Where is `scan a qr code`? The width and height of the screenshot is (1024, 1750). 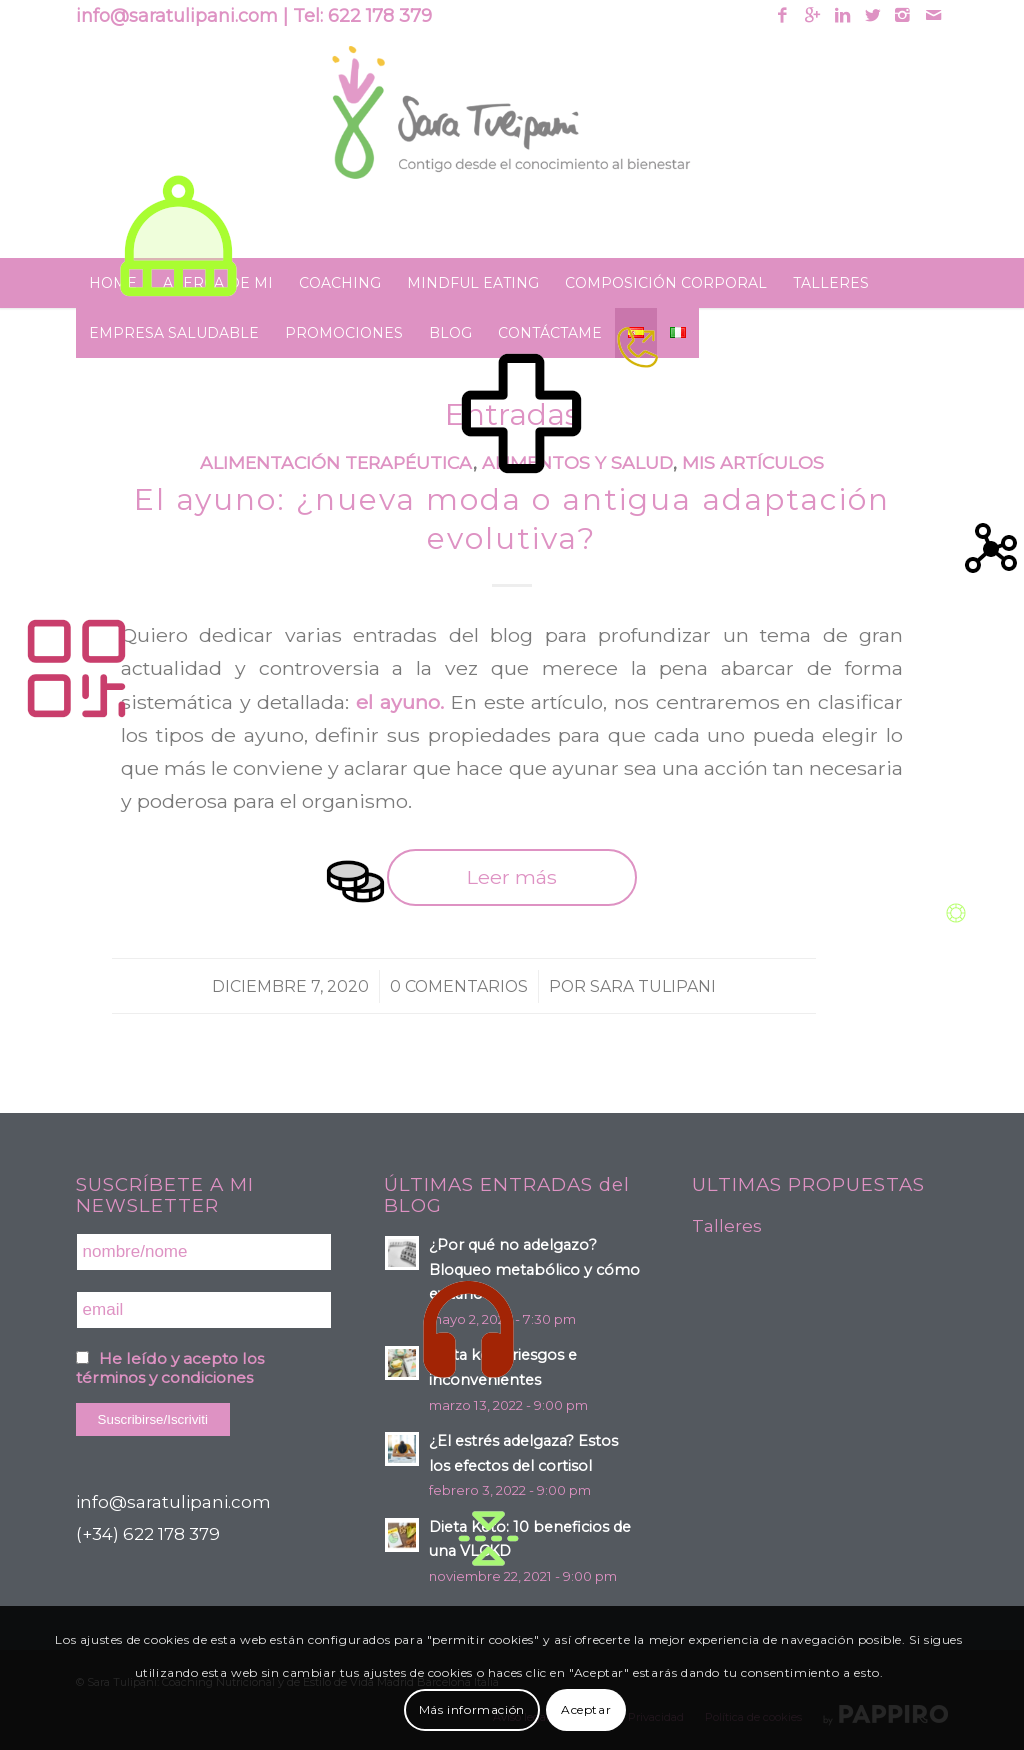 scan a qr code is located at coordinates (76, 668).